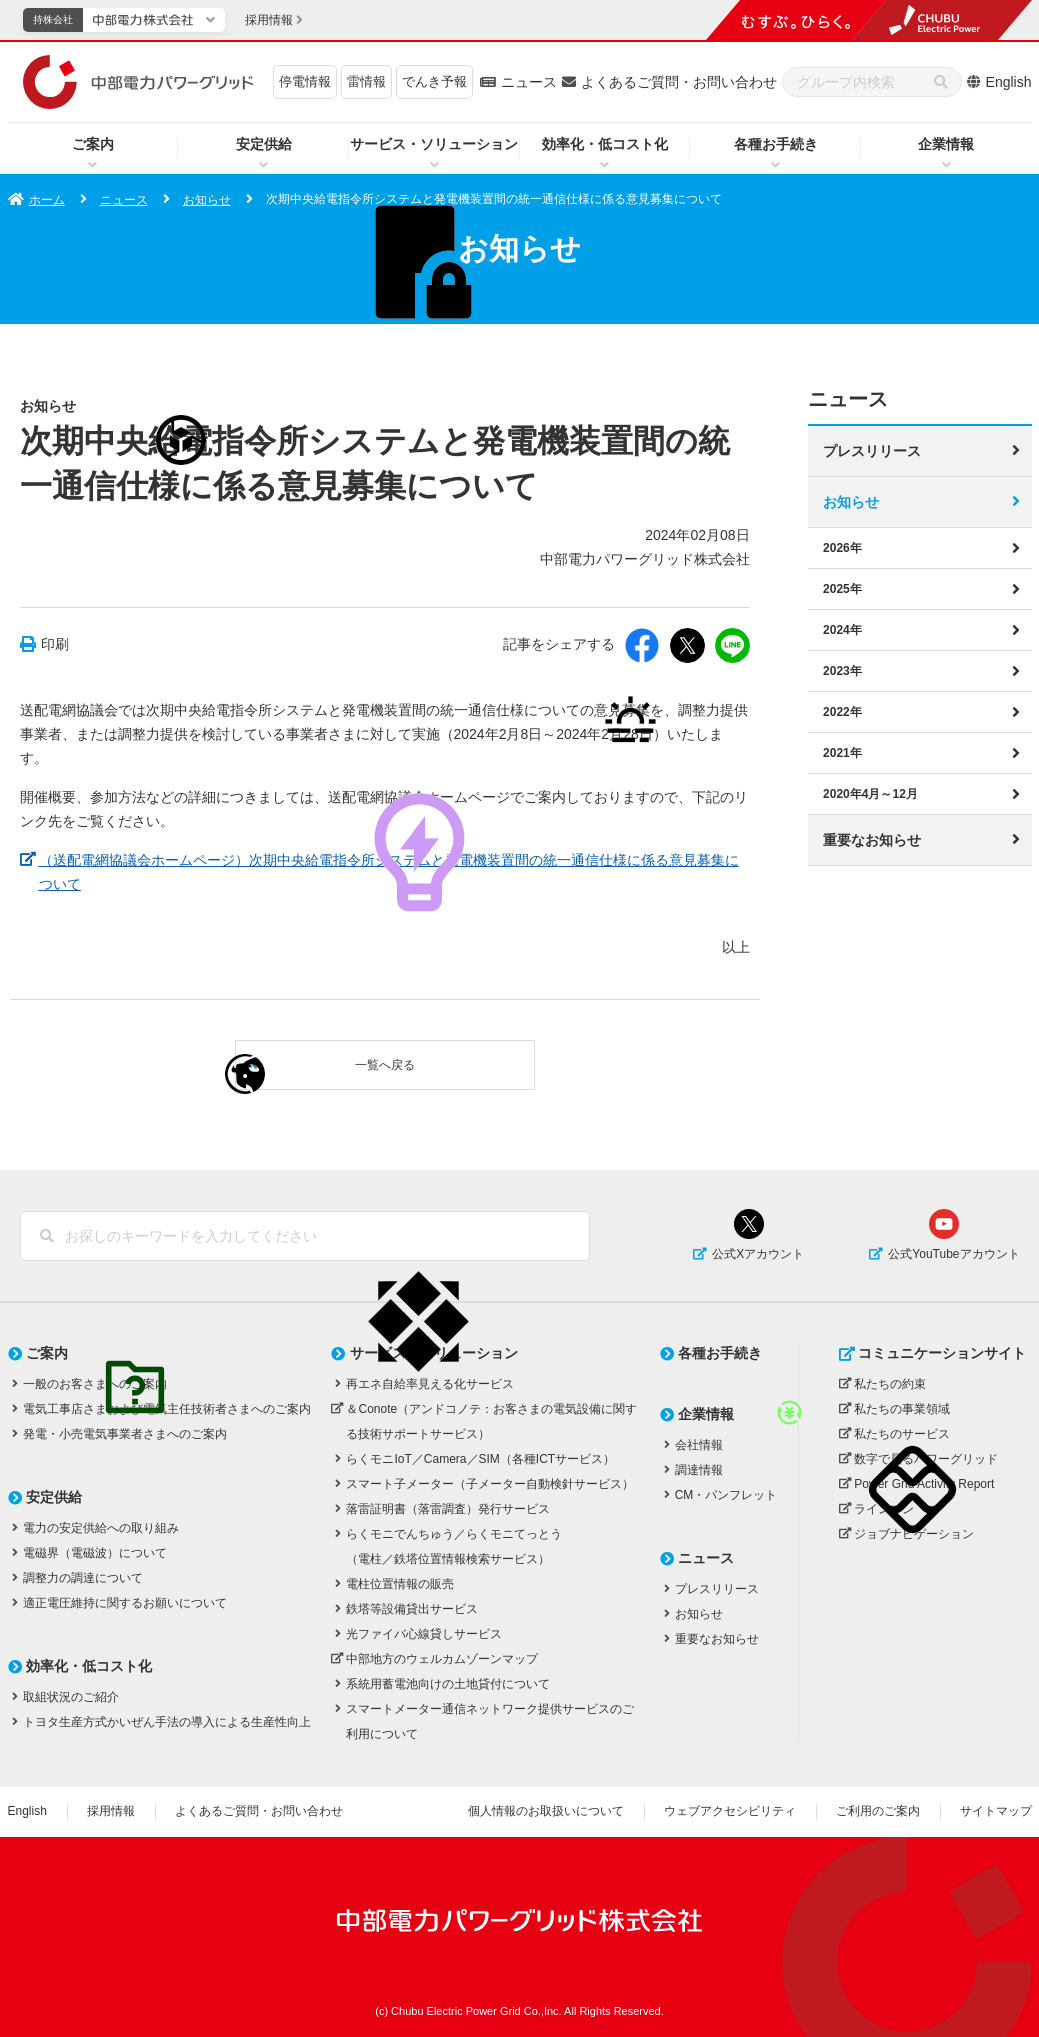 Image resolution: width=1039 pixels, height=2037 pixels. Describe the element at coordinates (789, 1412) in the screenshot. I see `convert currency to Chinese yuan` at that location.